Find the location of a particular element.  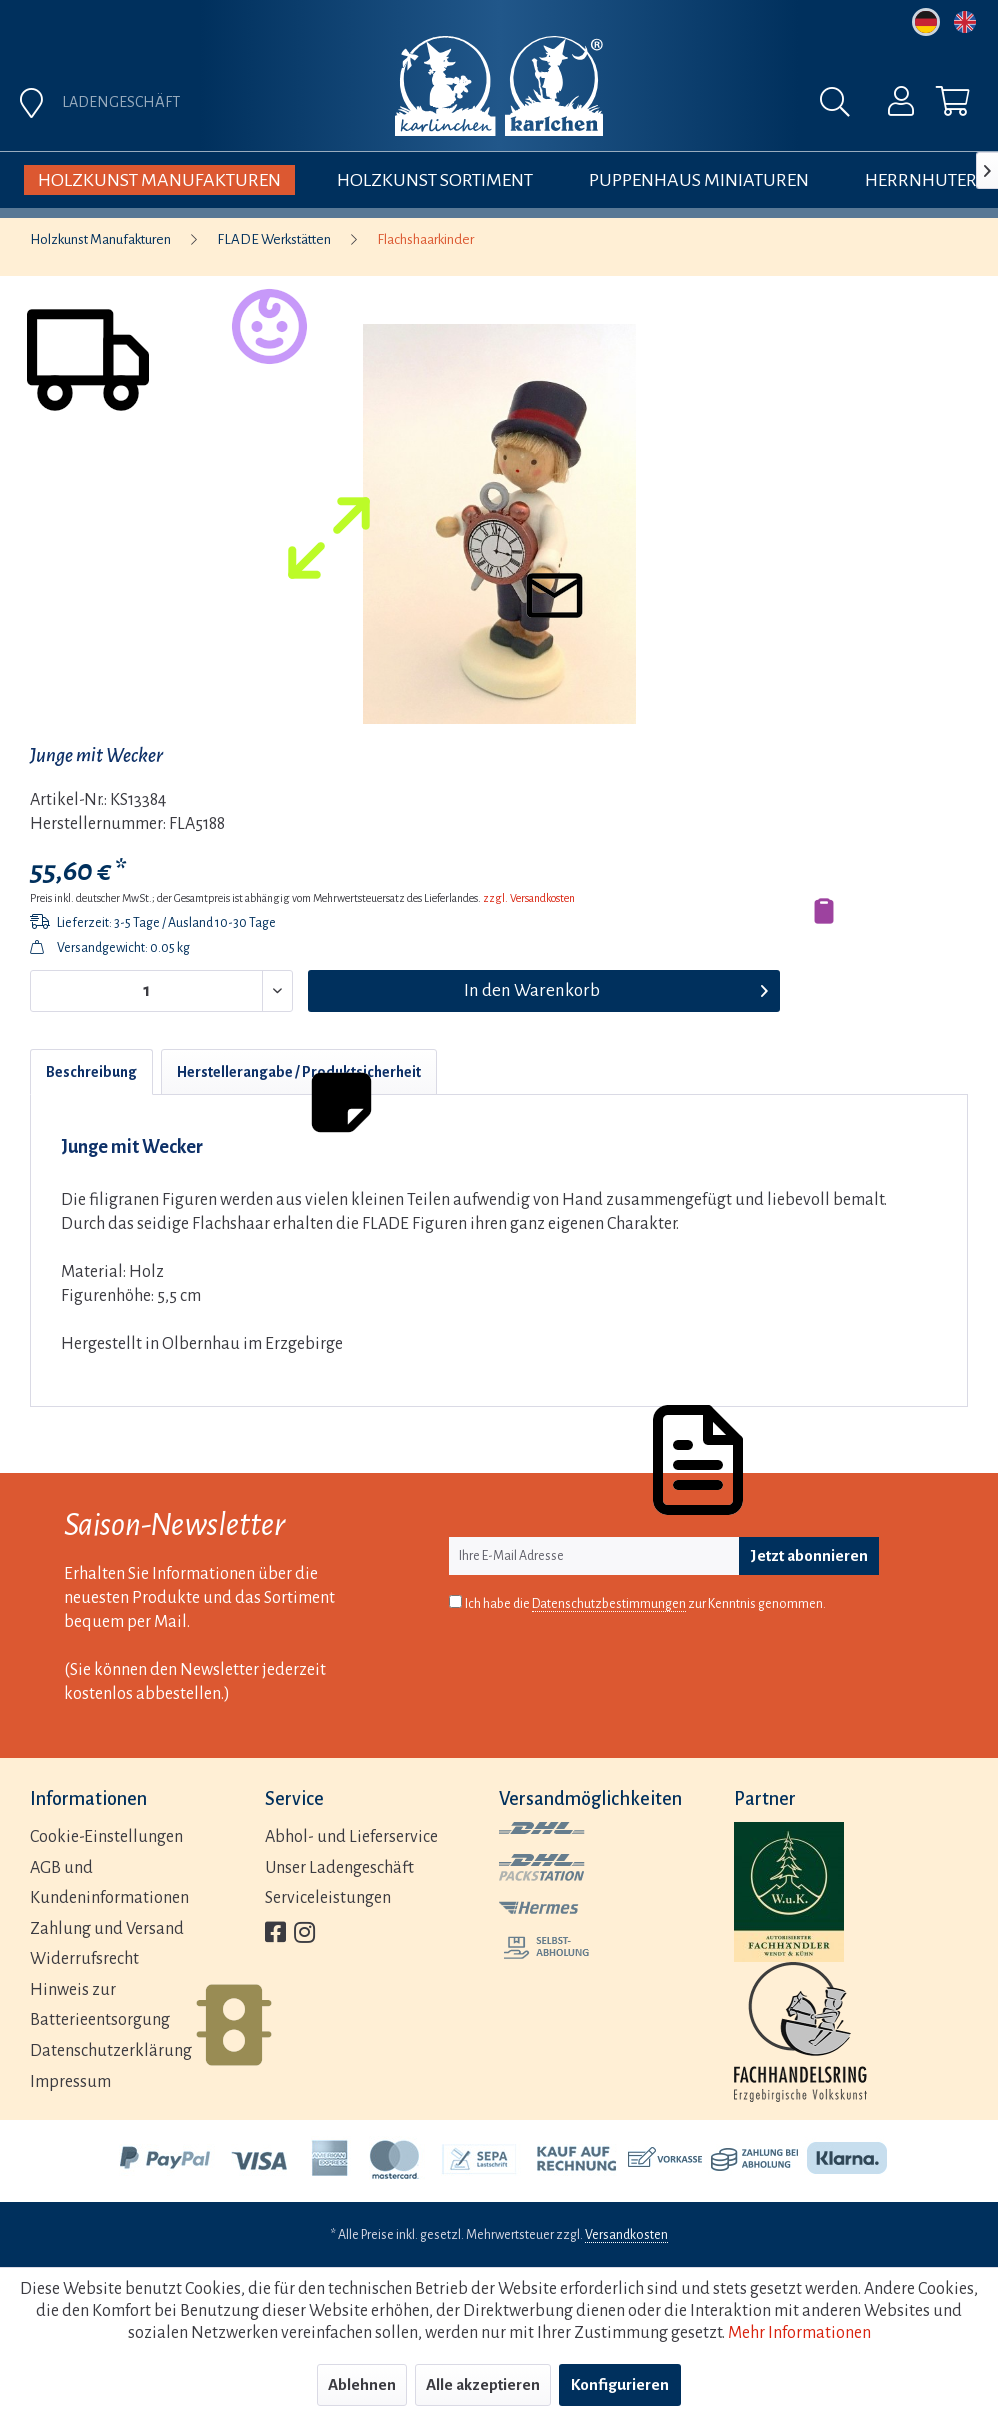

access baby or infant-related features is located at coordinates (269, 326).